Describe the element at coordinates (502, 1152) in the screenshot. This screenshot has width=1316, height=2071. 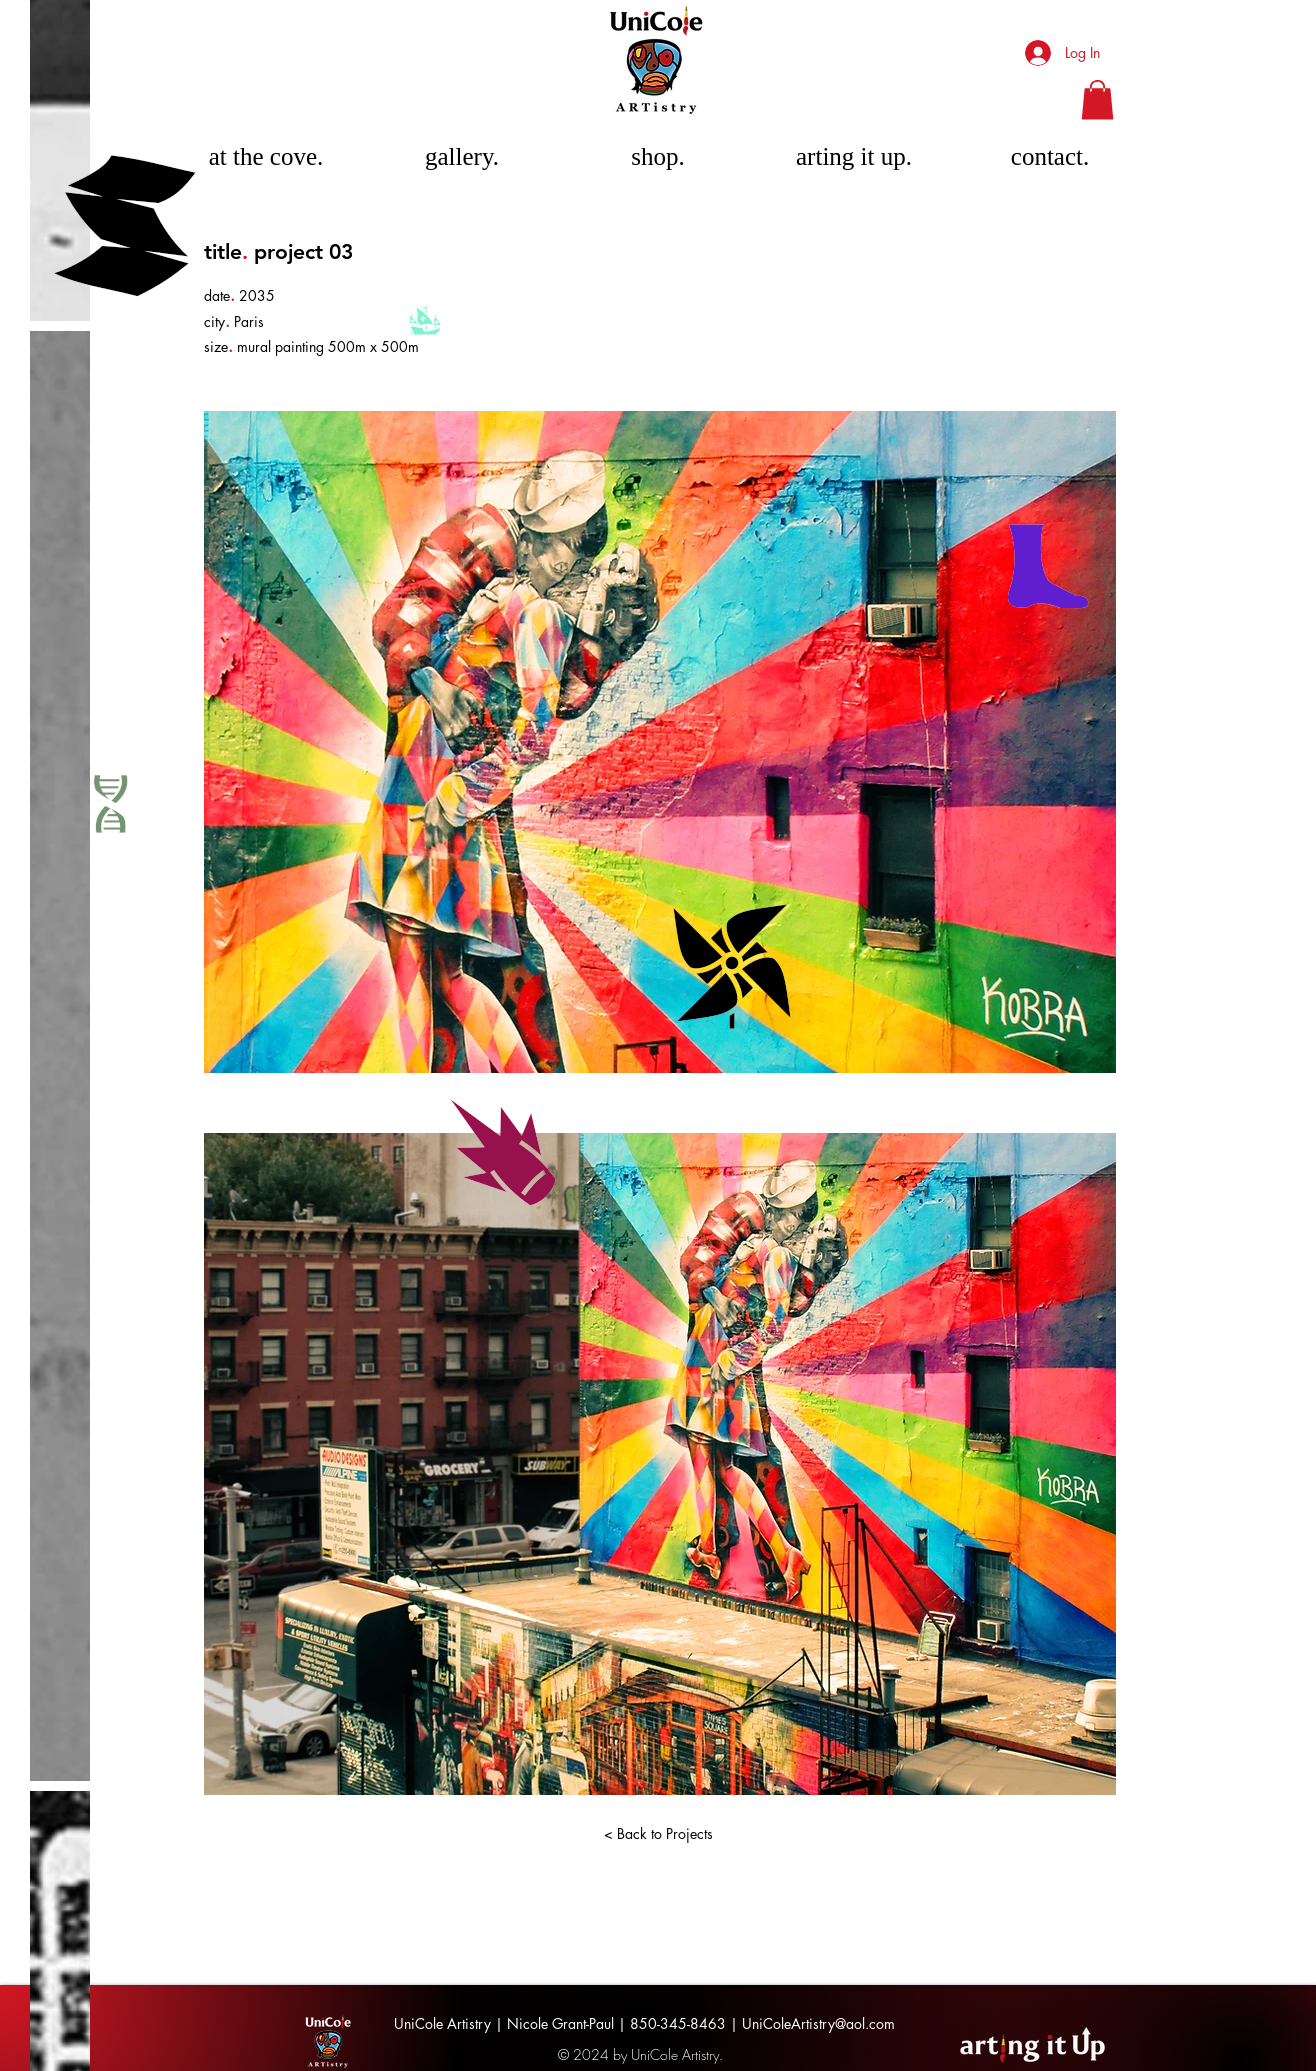
I see `indicates influence or social impact` at that location.